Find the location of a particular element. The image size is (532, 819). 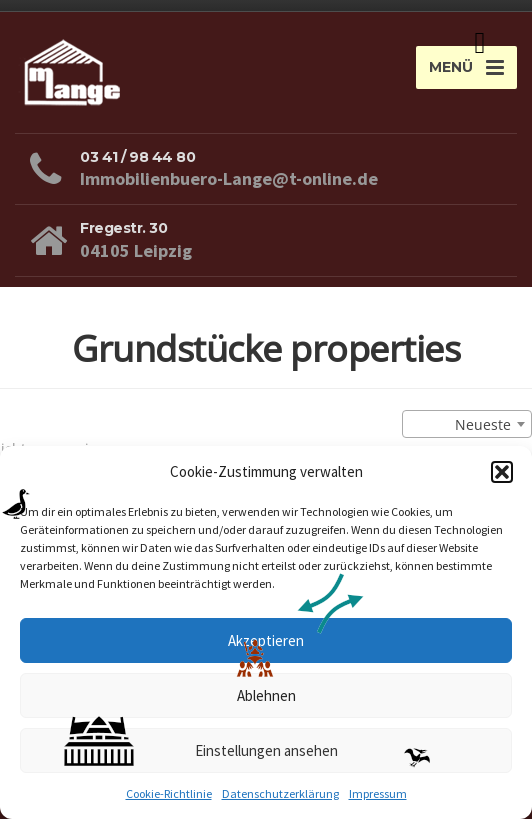

goose character or mascot icon is located at coordinates (16, 504).